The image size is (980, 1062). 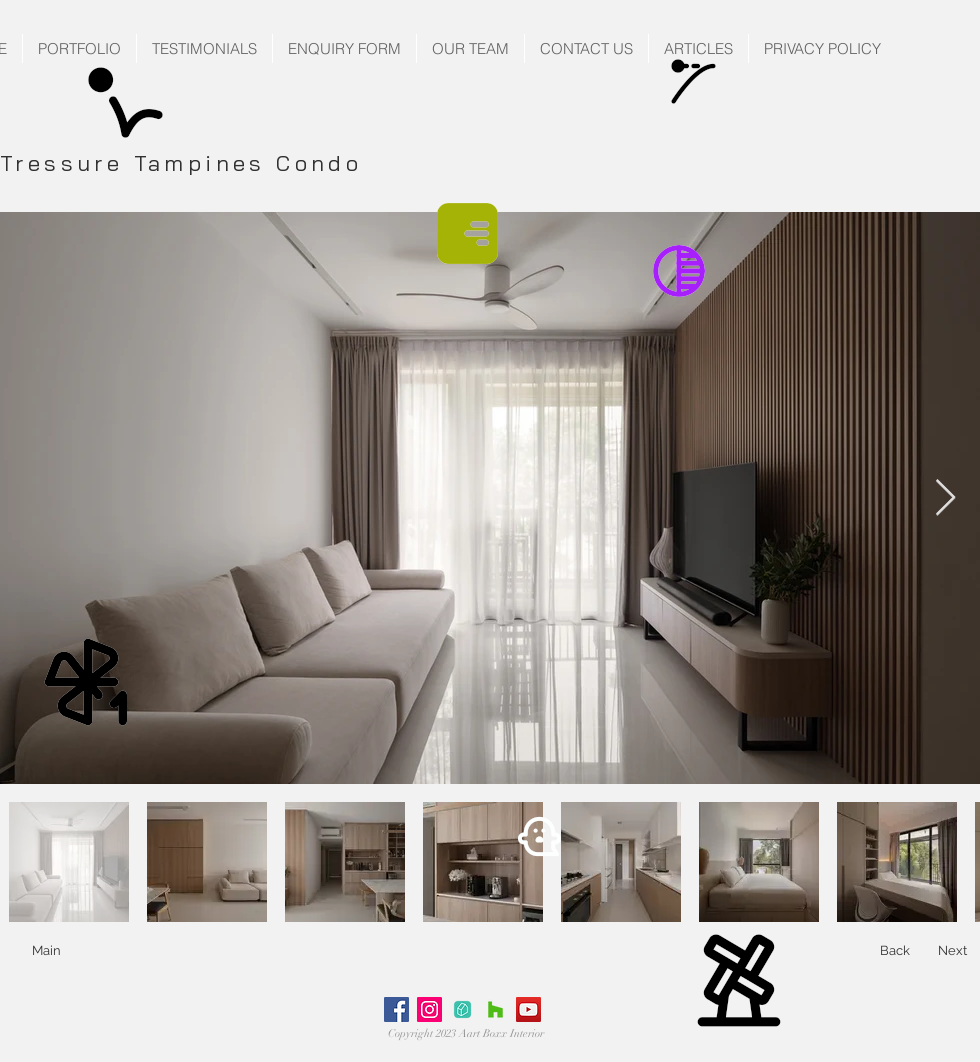 What do you see at coordinates (679, 271) in the screenshot?
I see `adjust blur or focus settings` at bounding box center [679, 271].